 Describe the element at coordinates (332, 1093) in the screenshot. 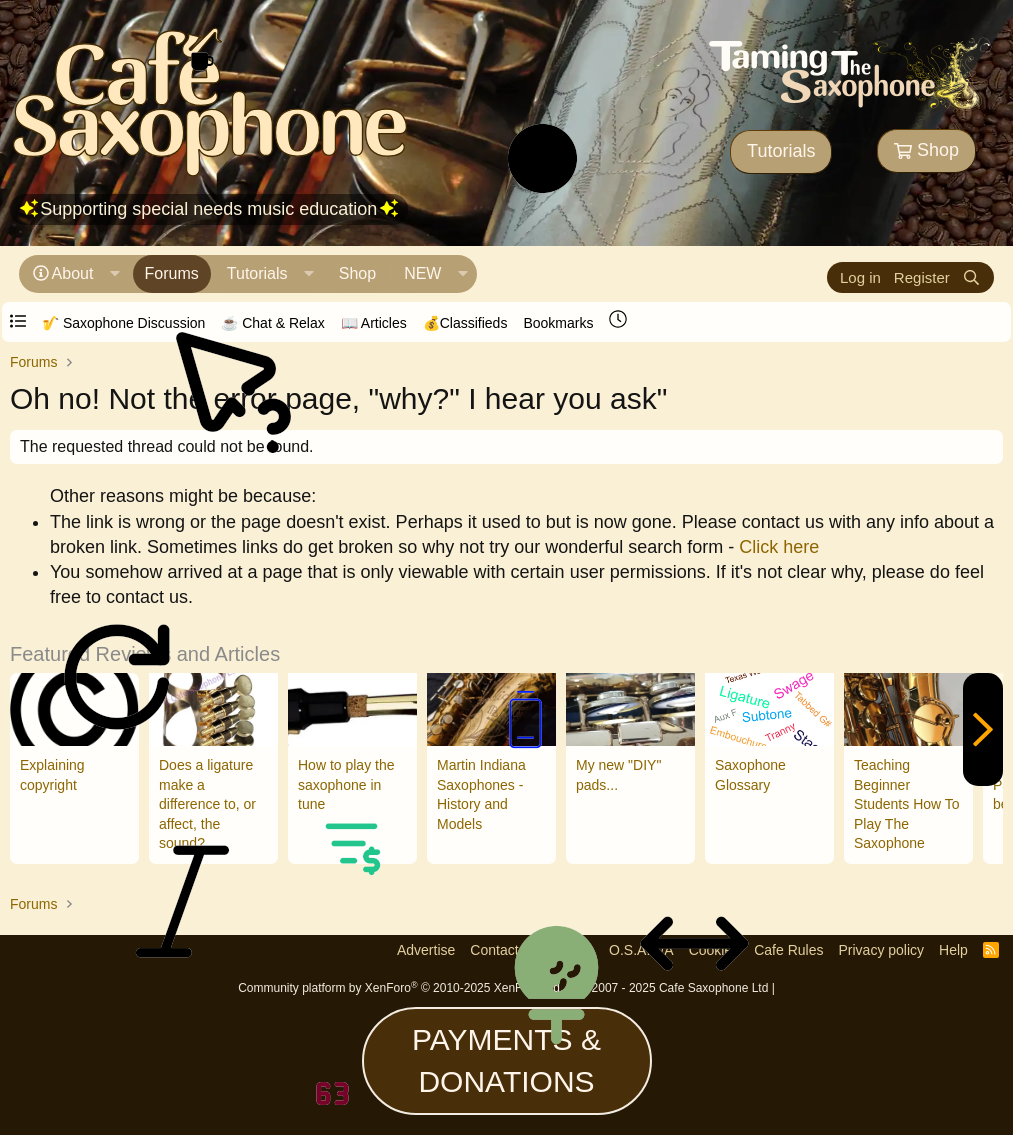

I see `displays the number 63 as a label or identifier` at that location.